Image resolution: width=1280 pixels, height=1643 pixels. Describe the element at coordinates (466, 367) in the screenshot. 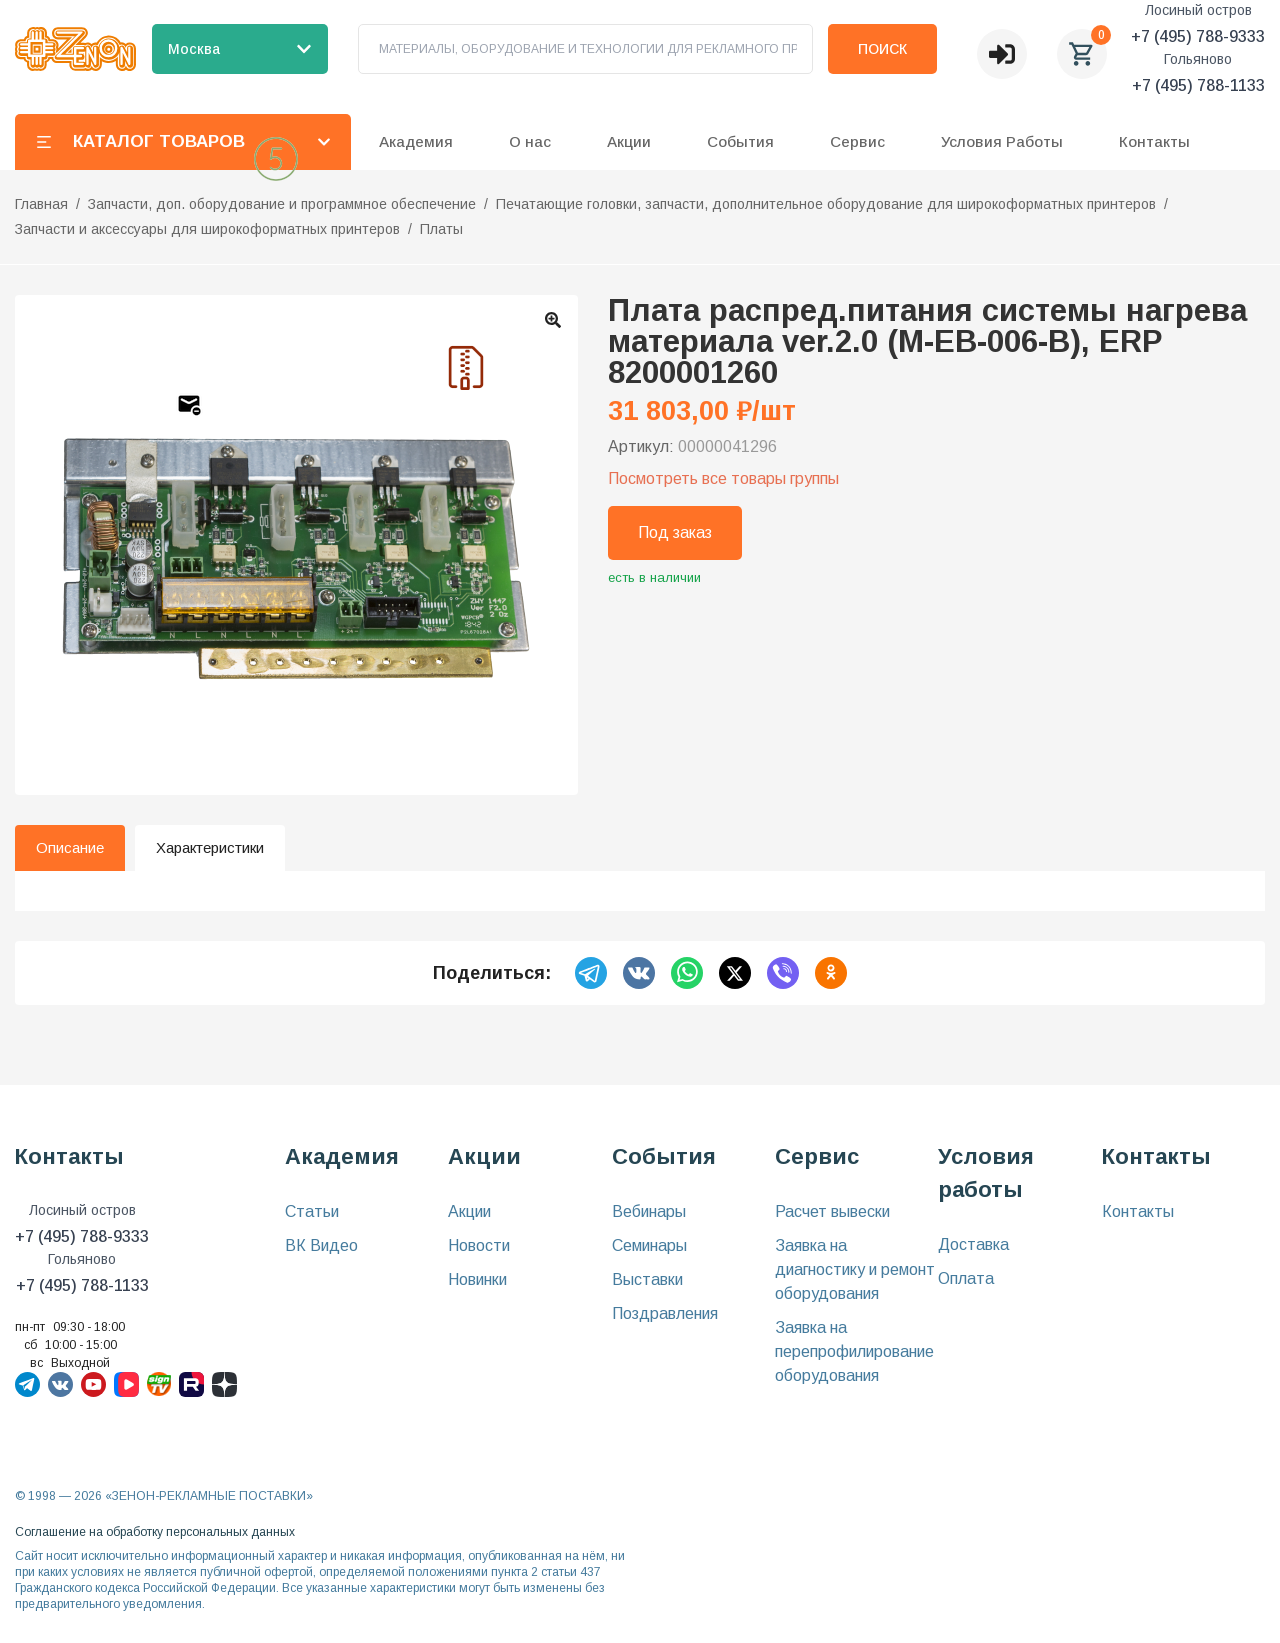

I see `view or open a compressed zip file` at that location.